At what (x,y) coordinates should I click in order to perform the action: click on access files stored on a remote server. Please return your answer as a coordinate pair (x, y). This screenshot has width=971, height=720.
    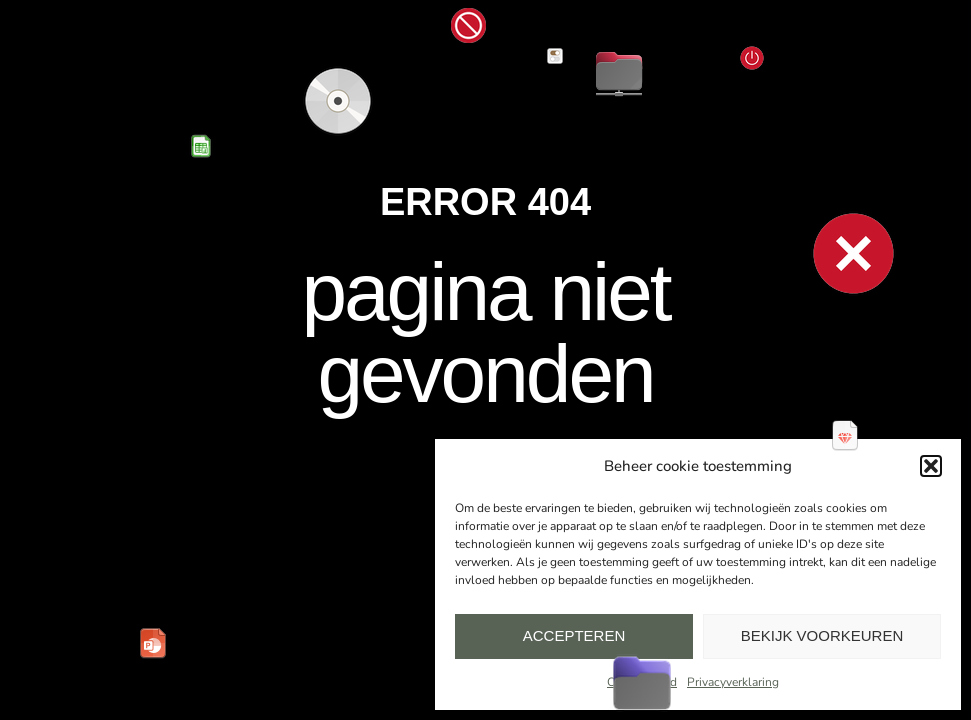
    Looking at the image, I should click on (619, 73).